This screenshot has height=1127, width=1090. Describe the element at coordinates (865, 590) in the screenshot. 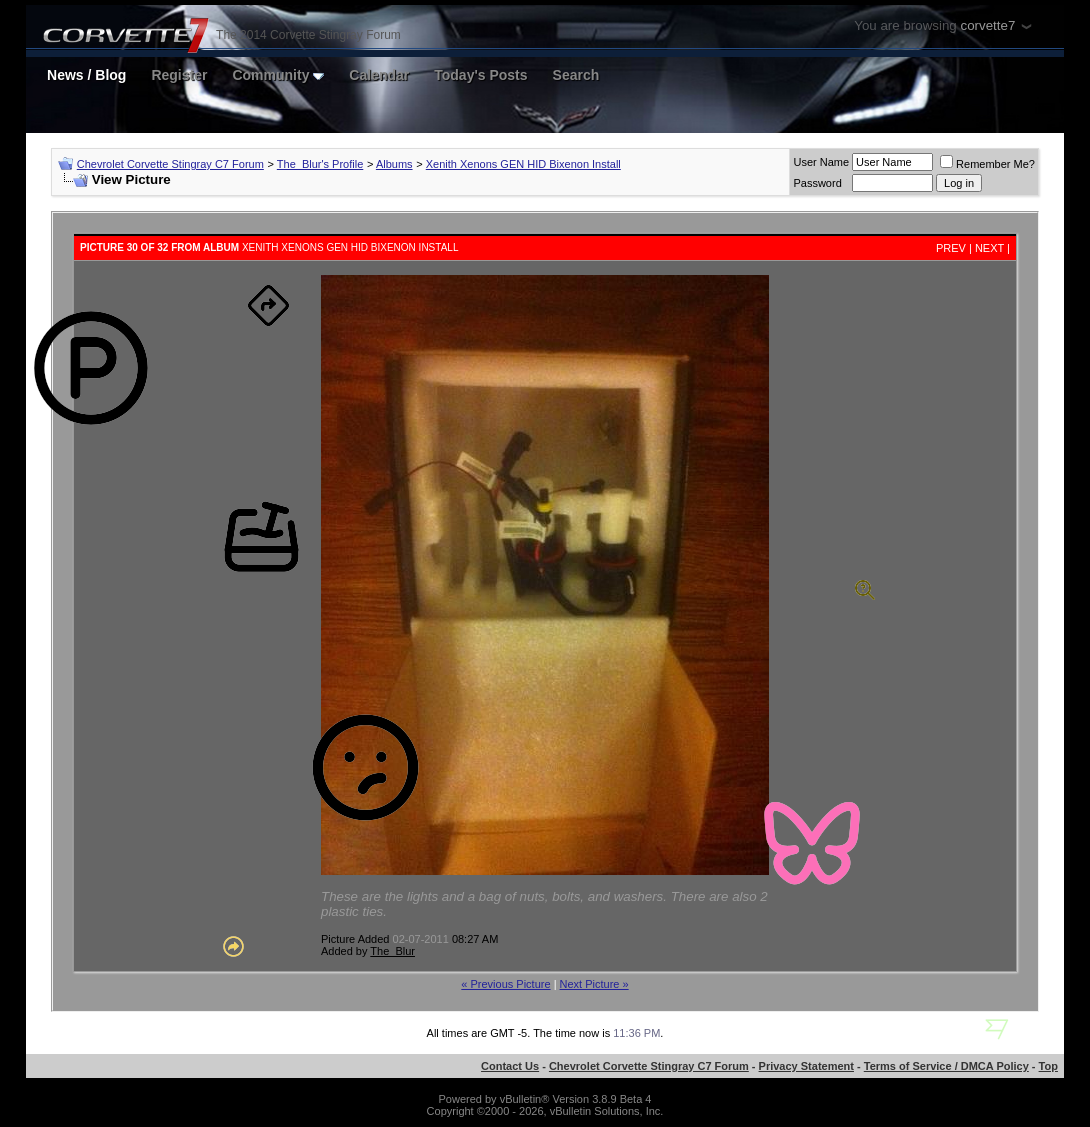

I see `search help or FAQ` at that location.